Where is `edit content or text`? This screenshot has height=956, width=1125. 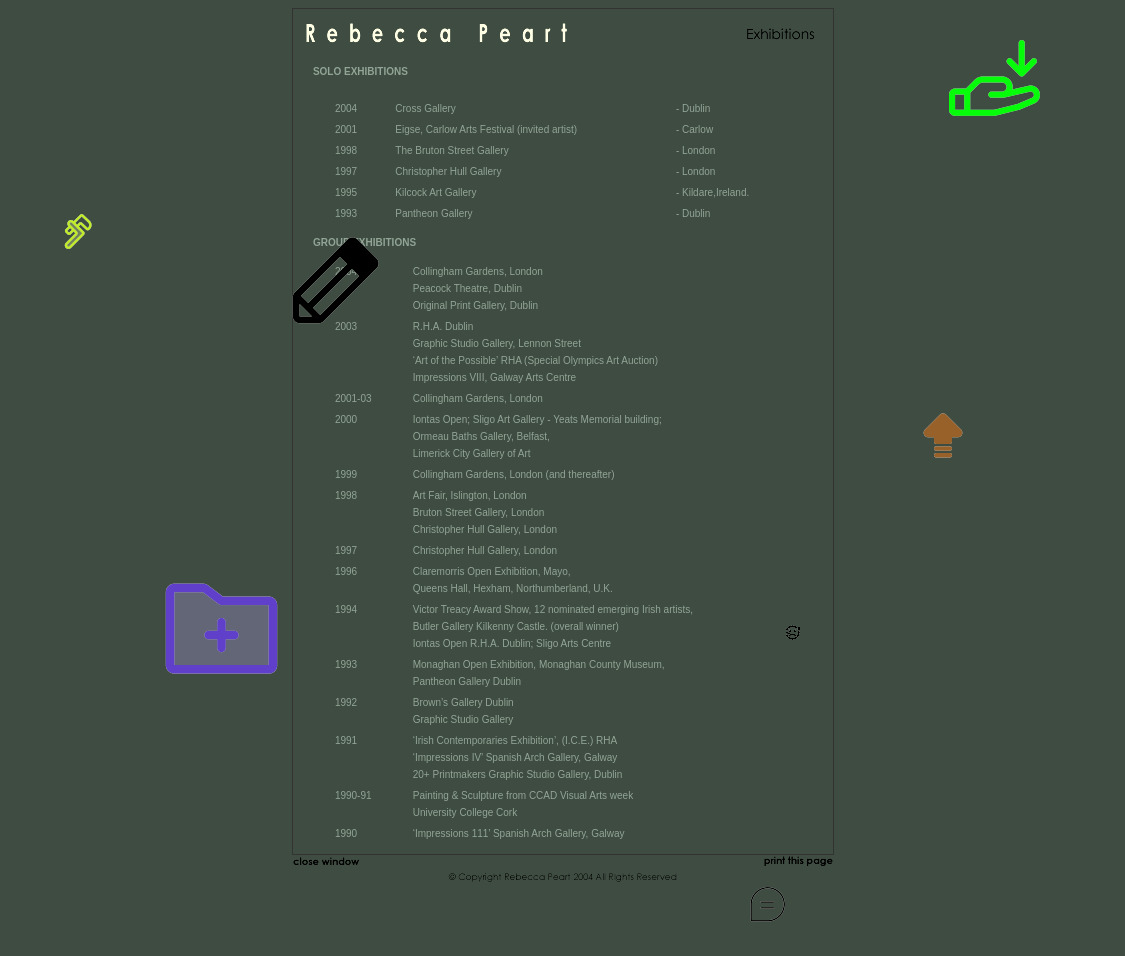
edit content or text is located at coordinates (334, 282).